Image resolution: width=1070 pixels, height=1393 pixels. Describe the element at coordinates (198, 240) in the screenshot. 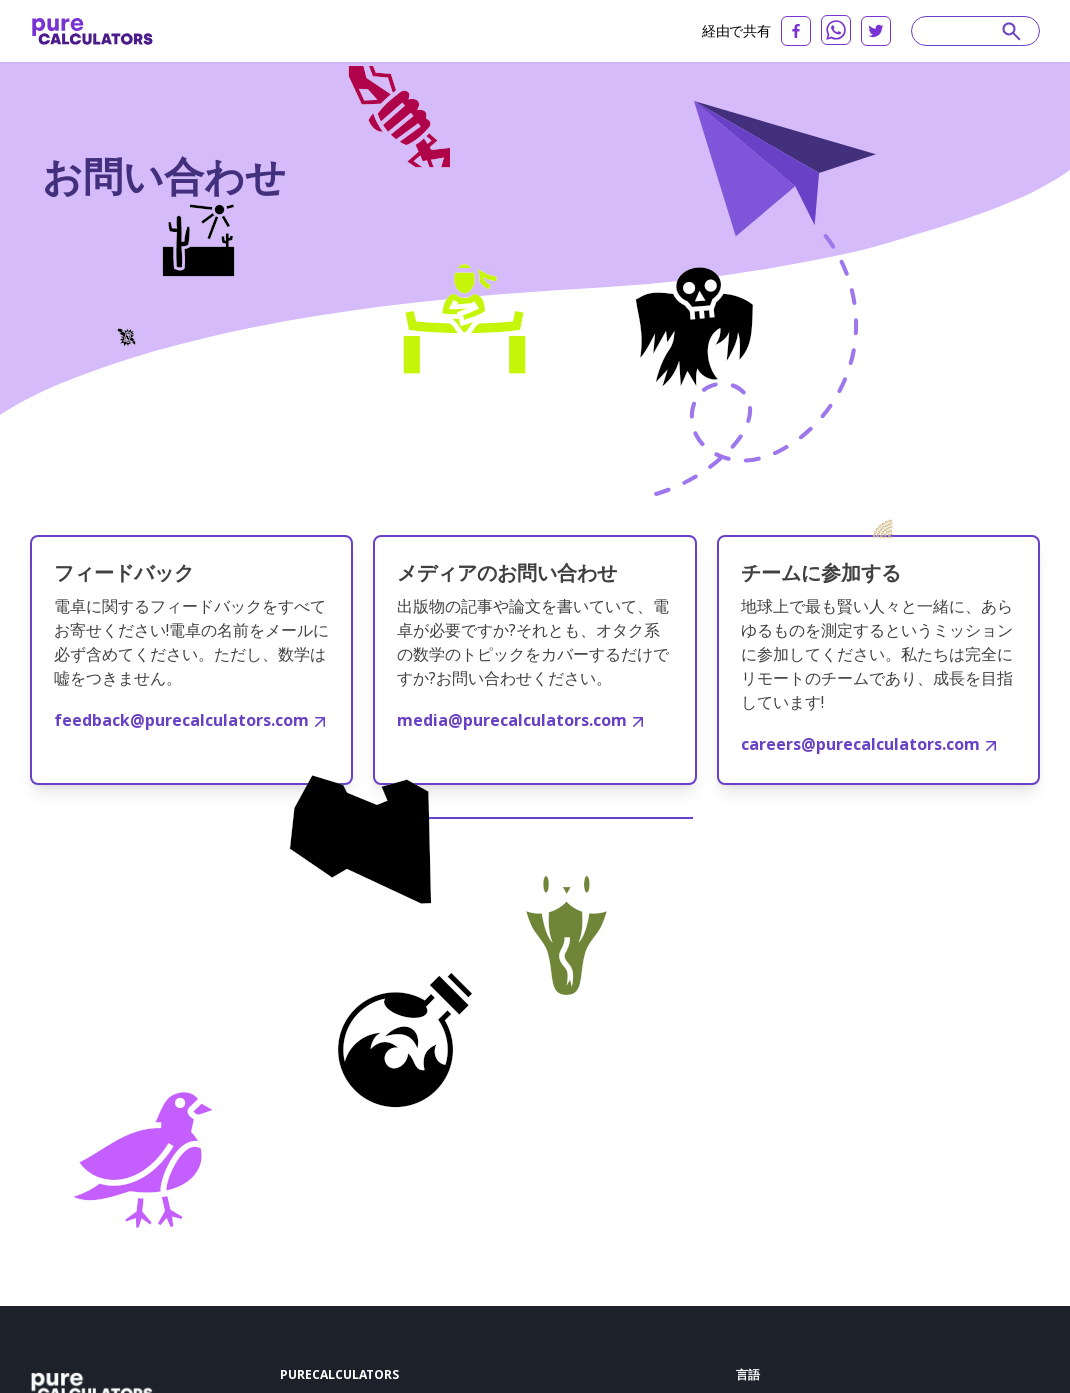

I see `indicates desert or arid climate zone` at that location.